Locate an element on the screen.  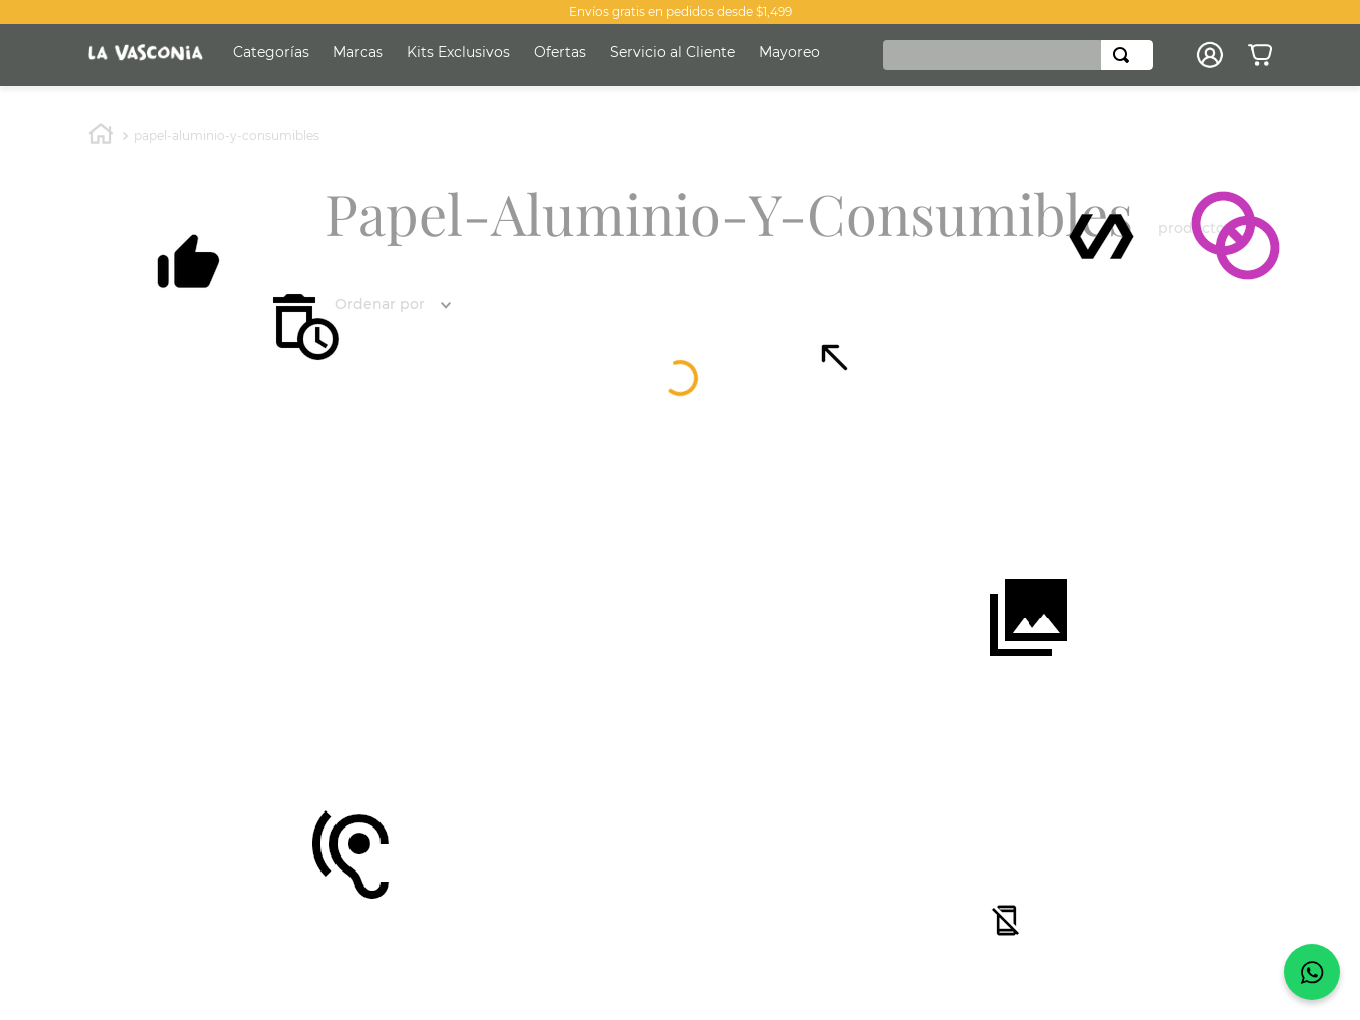
access your photo library is located at coordinates (1028, 617).